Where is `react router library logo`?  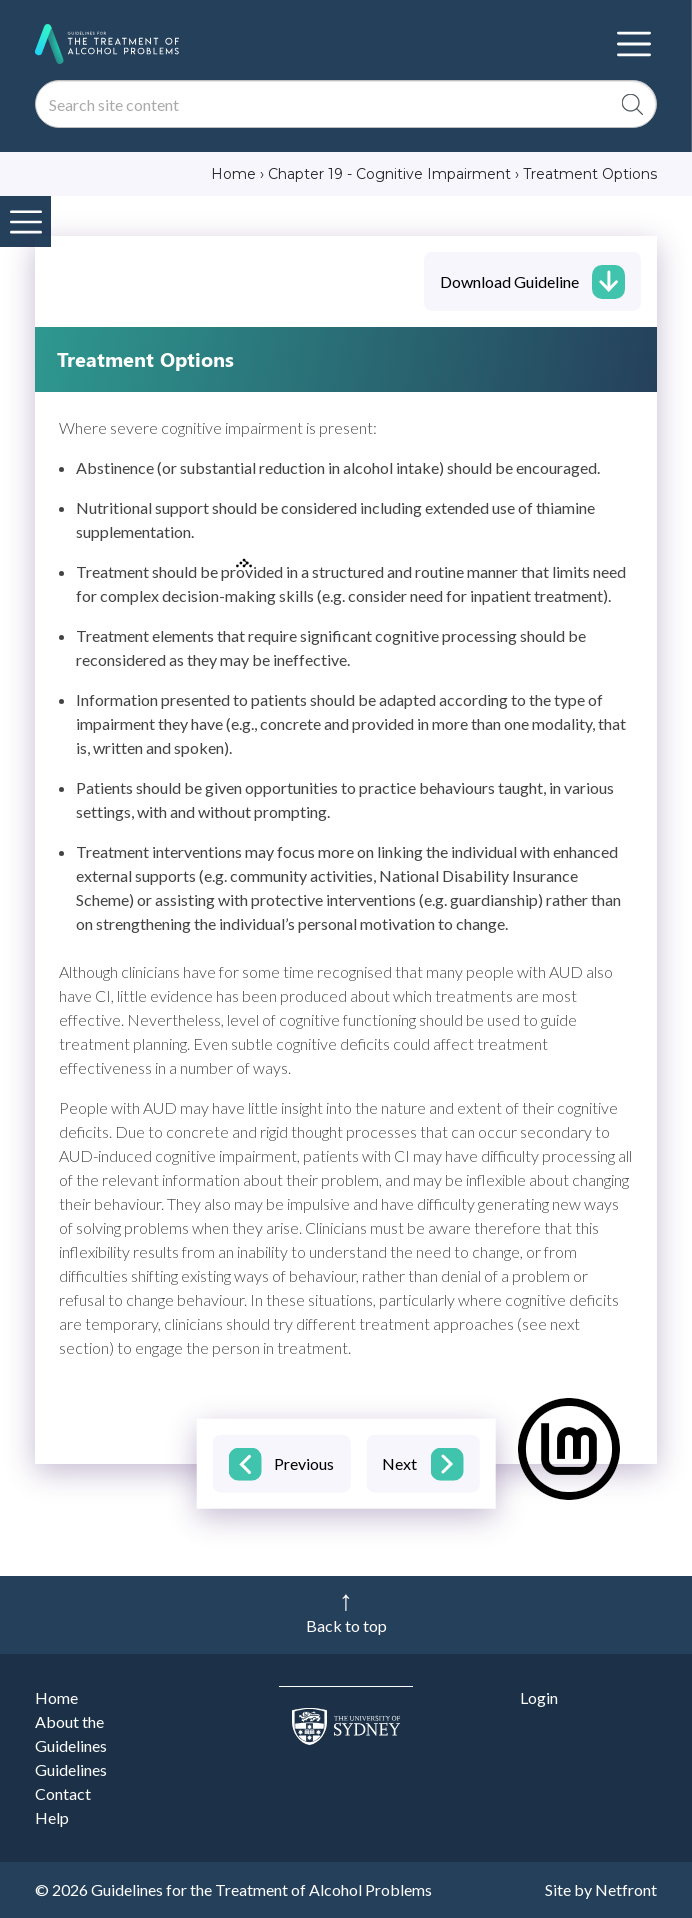
react router library logo is located at coordinates (244, 563).